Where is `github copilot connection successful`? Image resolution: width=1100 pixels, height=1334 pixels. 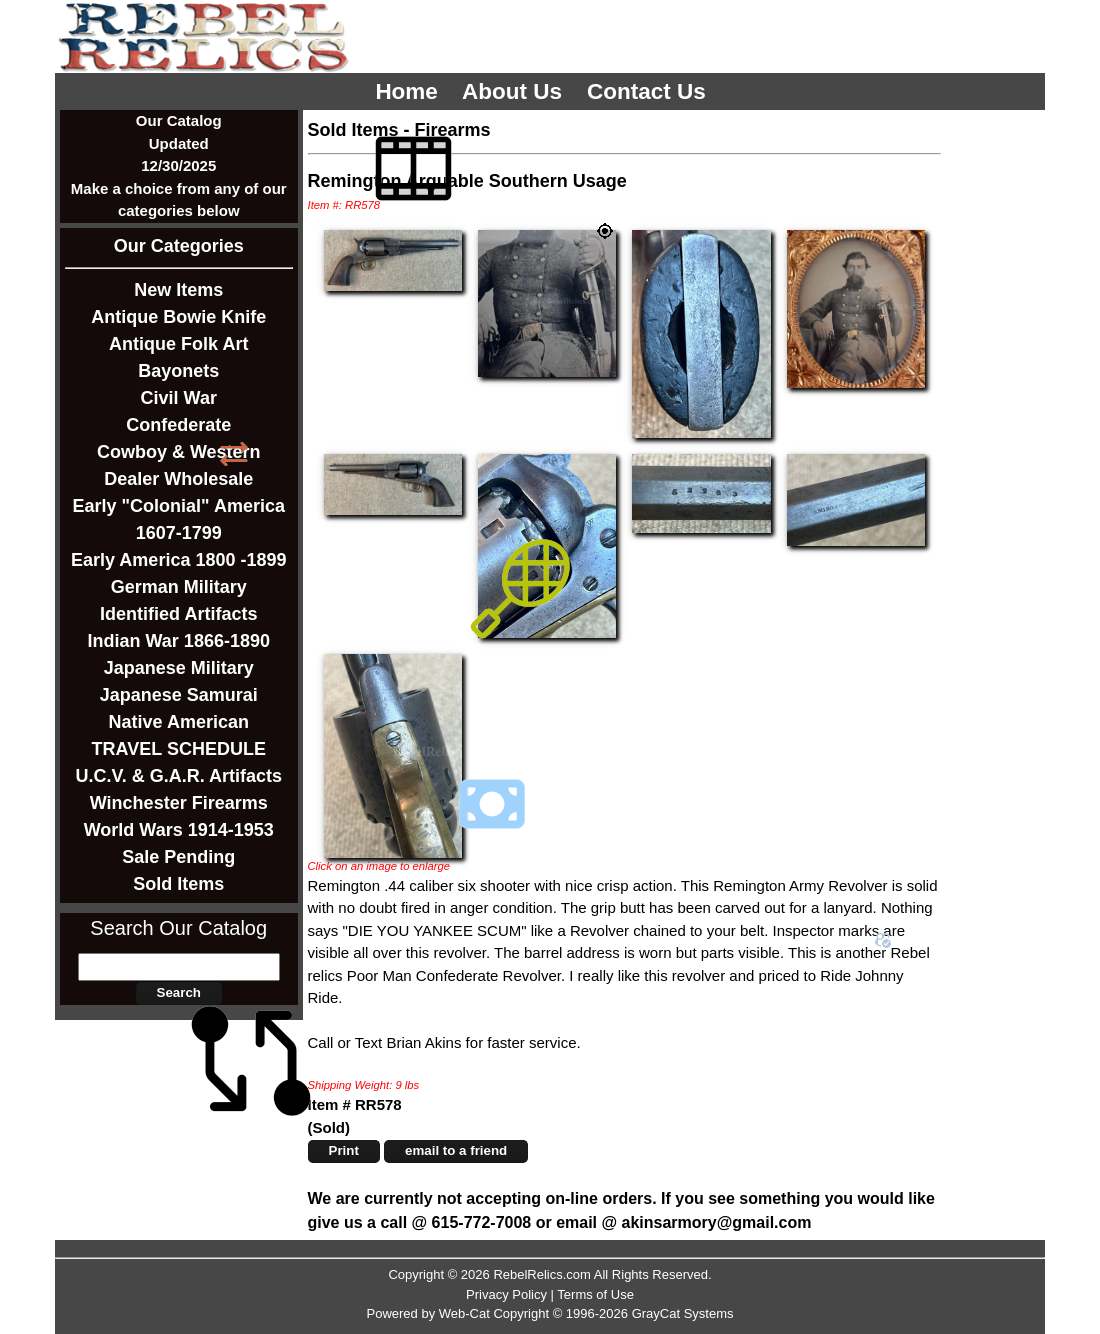
github copilot connection successful is located at coordinates (883, 940).